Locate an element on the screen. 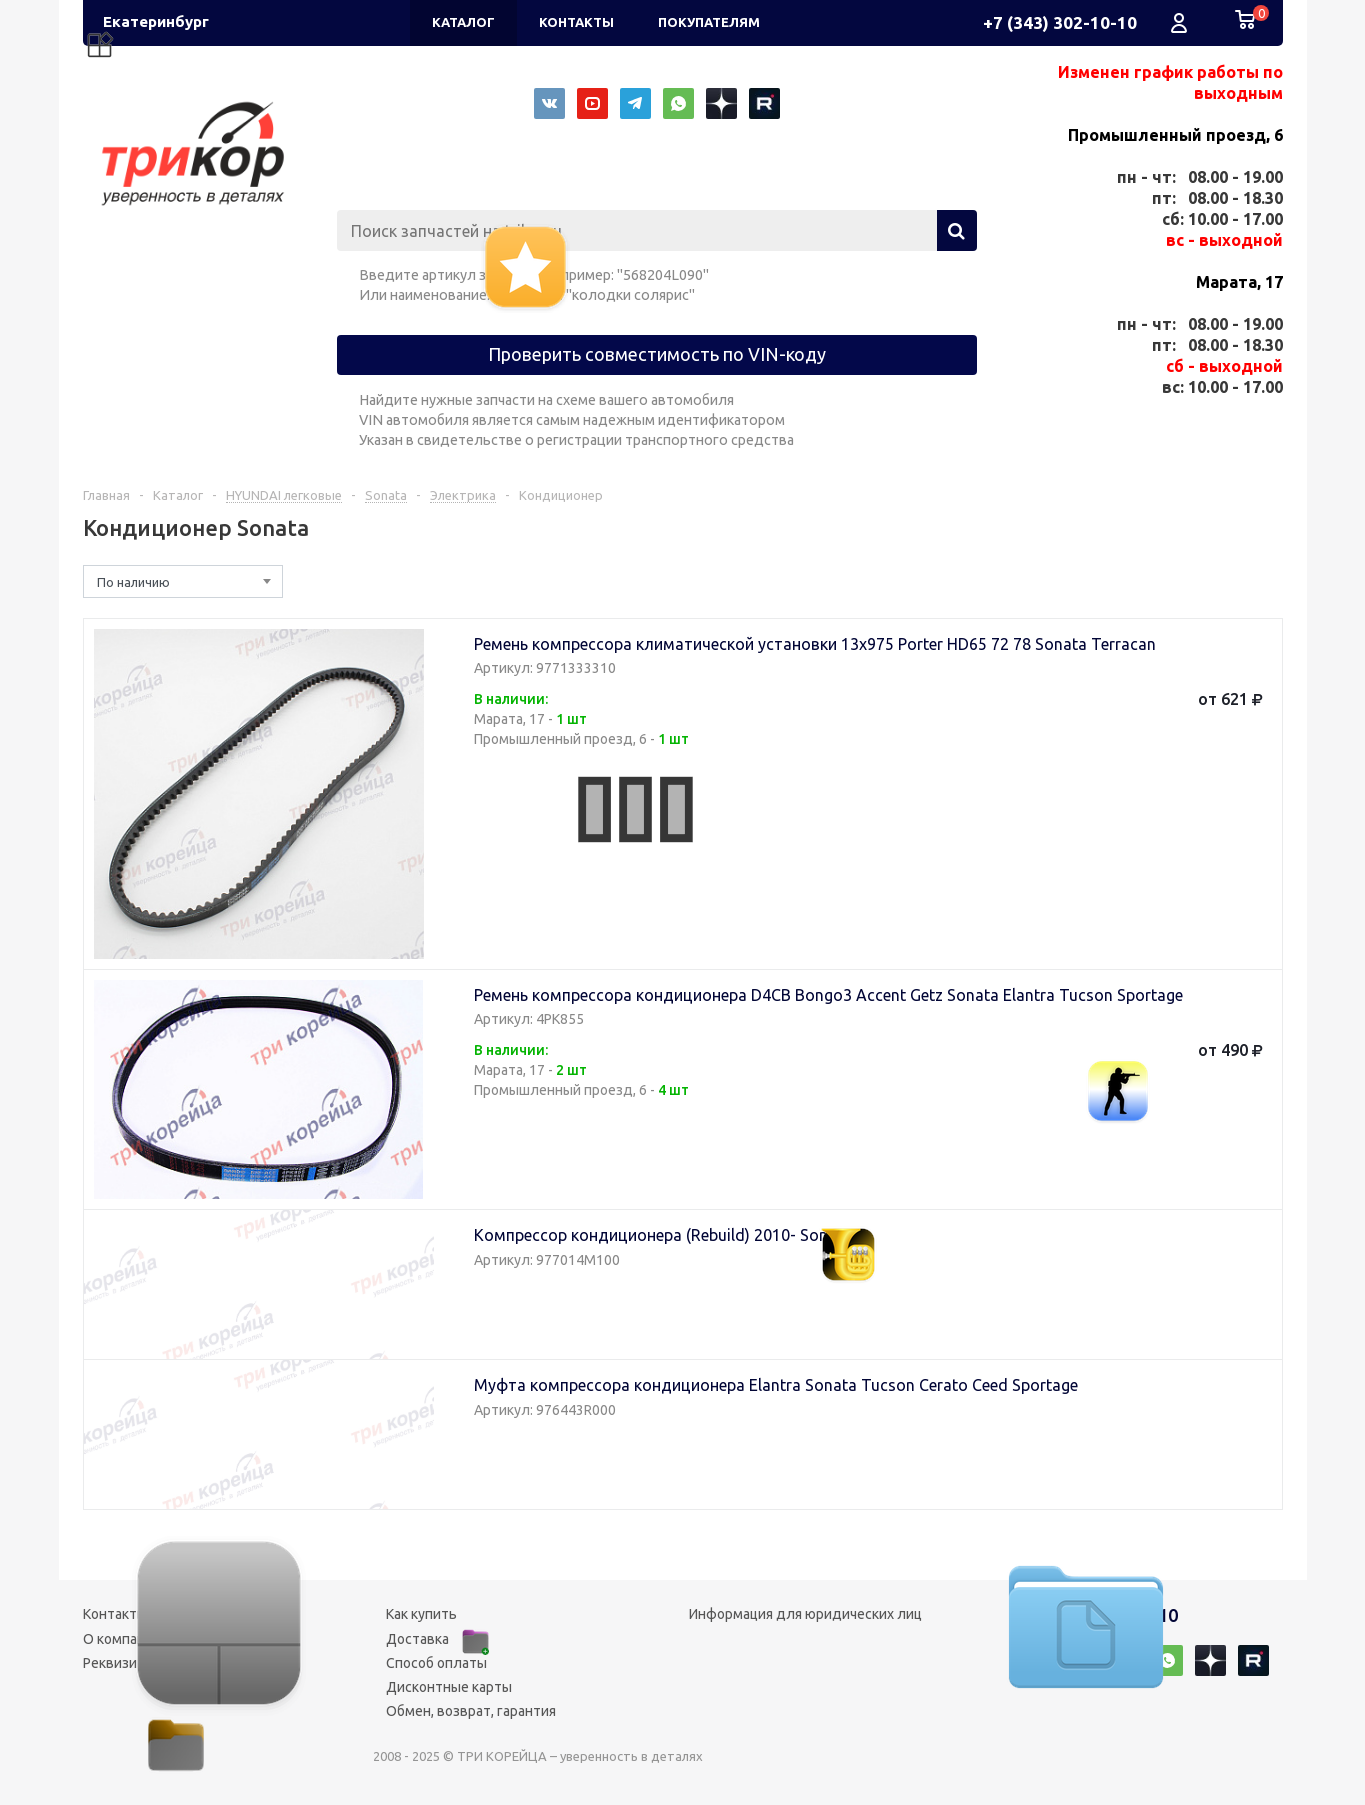 Image resolution: width=1365 pixels, height=1805 pixels. view featured applications is located at coordinates (525, 268).